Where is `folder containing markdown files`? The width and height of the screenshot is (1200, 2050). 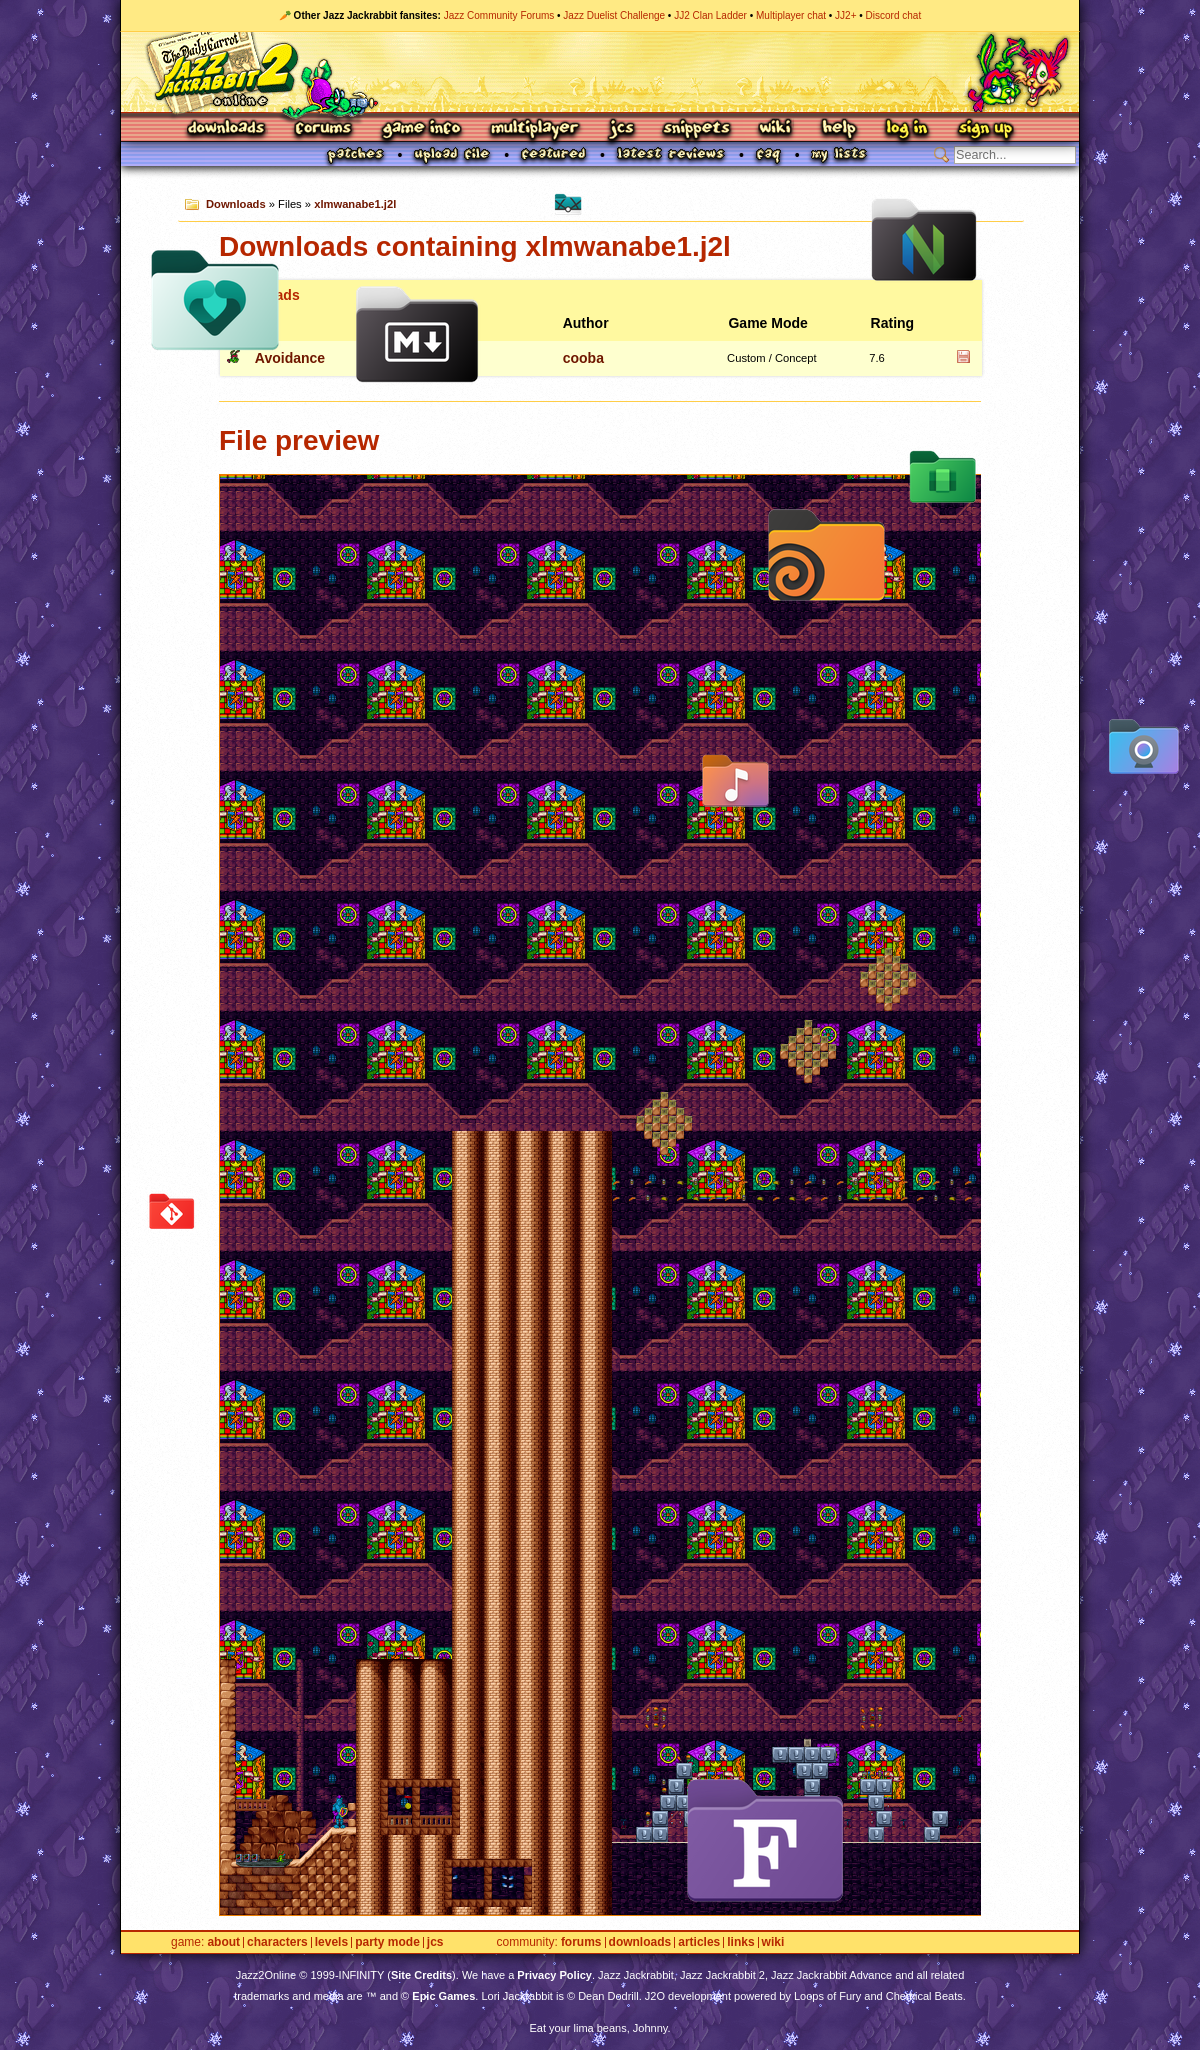 folder containing markdown files is located at coordinates (416, 337).